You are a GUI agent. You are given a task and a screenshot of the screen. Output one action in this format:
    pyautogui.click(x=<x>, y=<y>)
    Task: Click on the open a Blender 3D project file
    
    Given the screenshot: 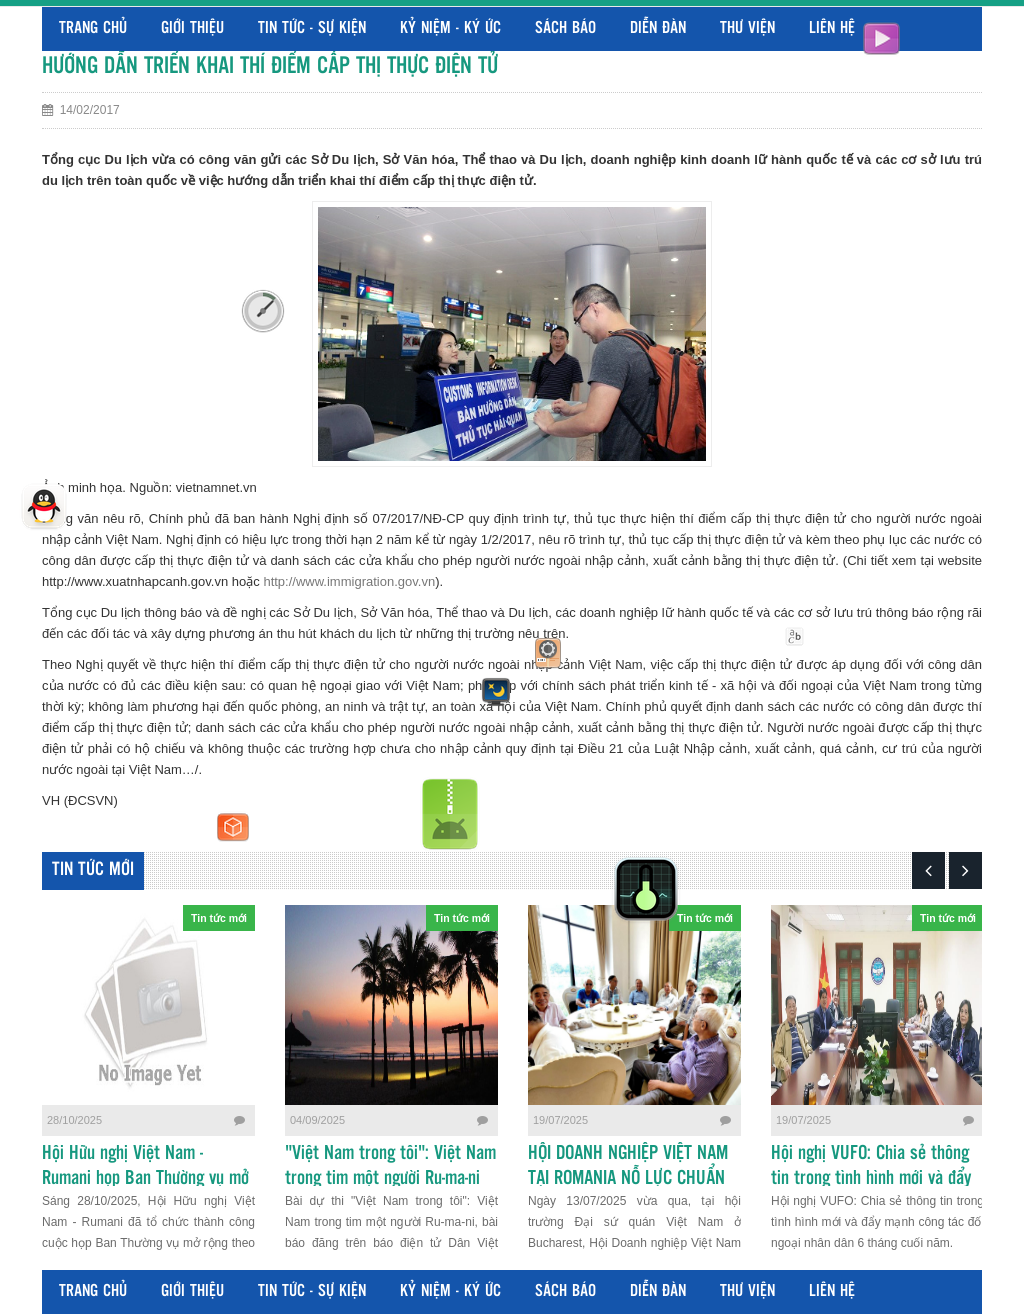 What is the action you would take?
    pyautogui.click(x=233, y=826)
    